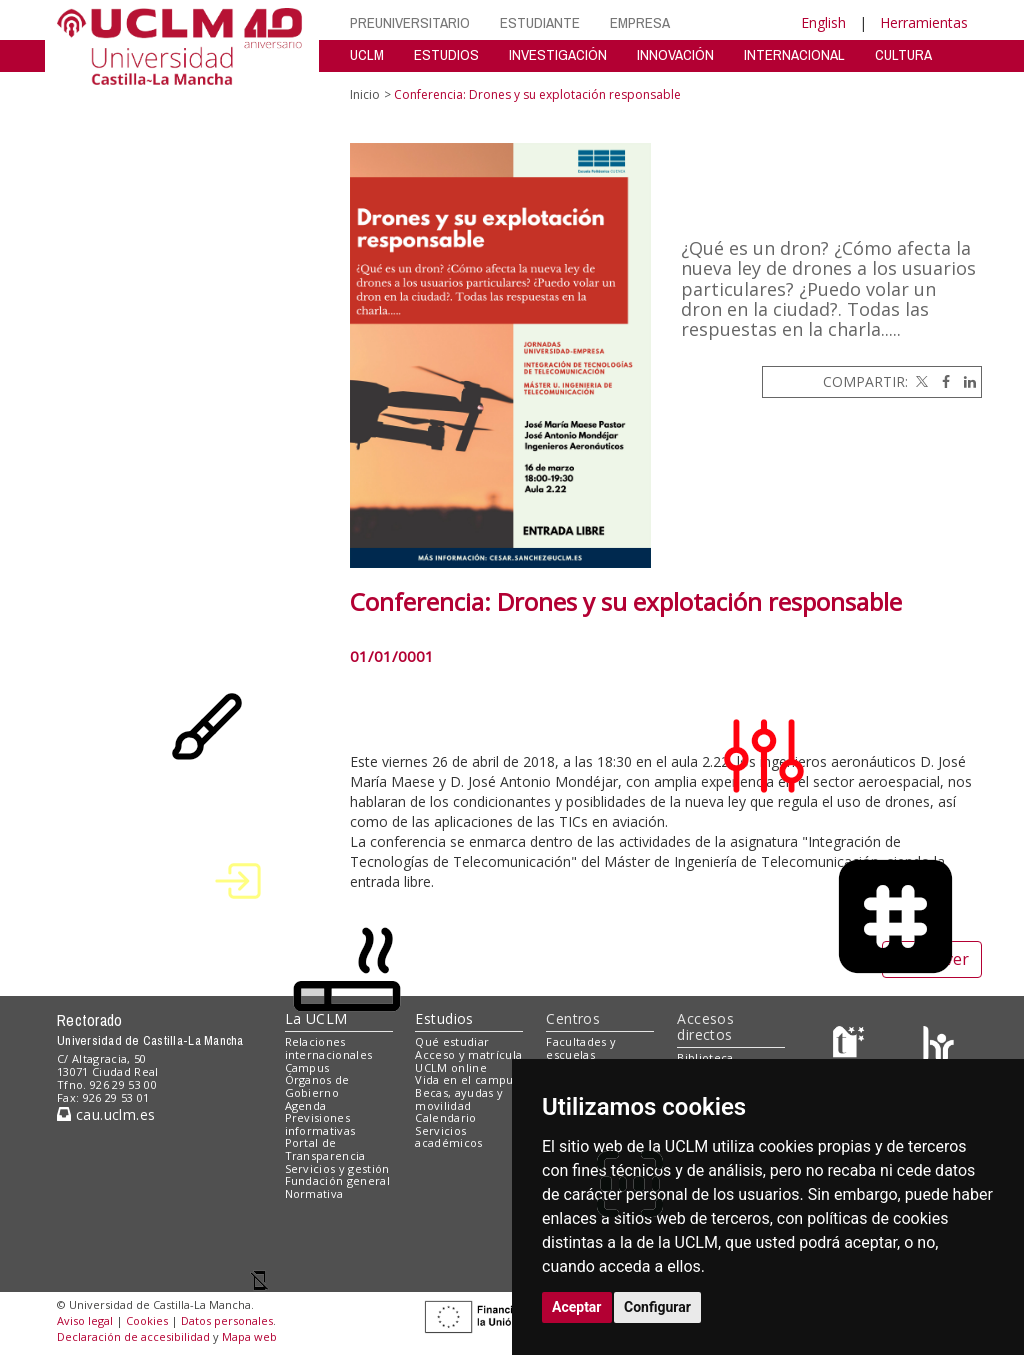  Describe the element at coordinates (207, 728) in the screenshot. I see `access drawing or painting tools` at that location.